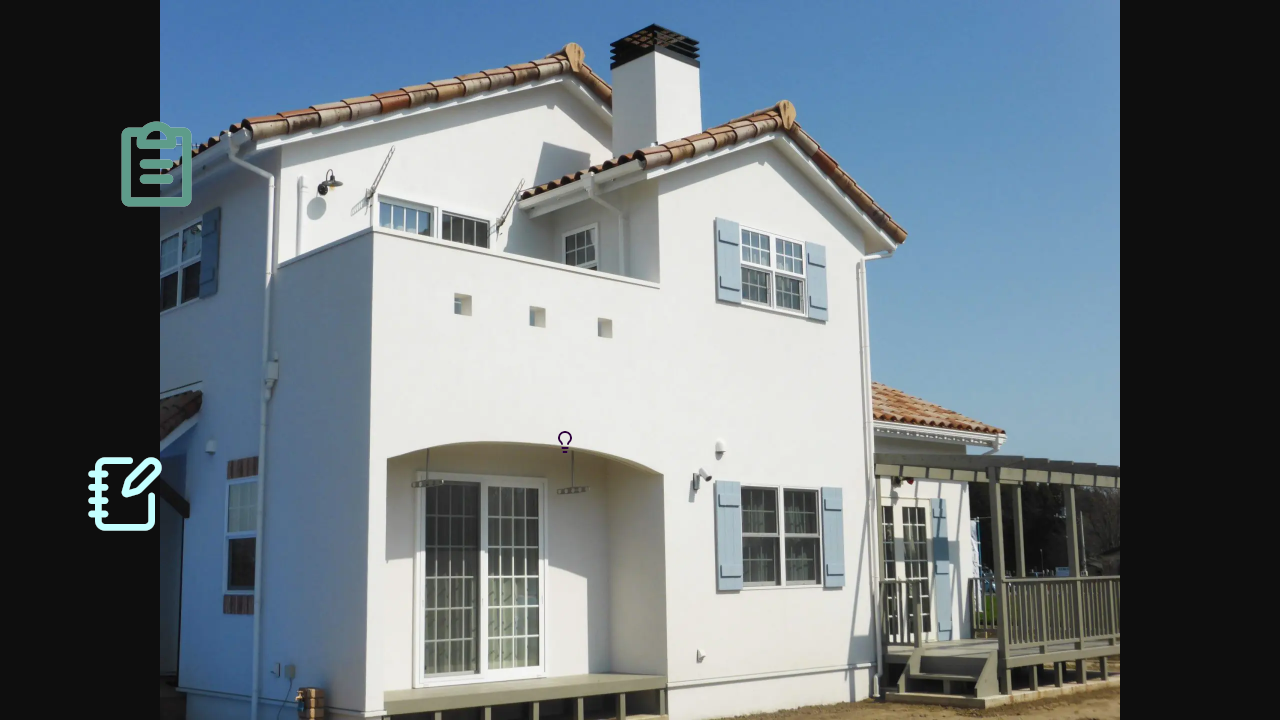  Describe the element at coordinates (565, 442) in the screenshot. I see `view tips or helpful suggestions` at that location.